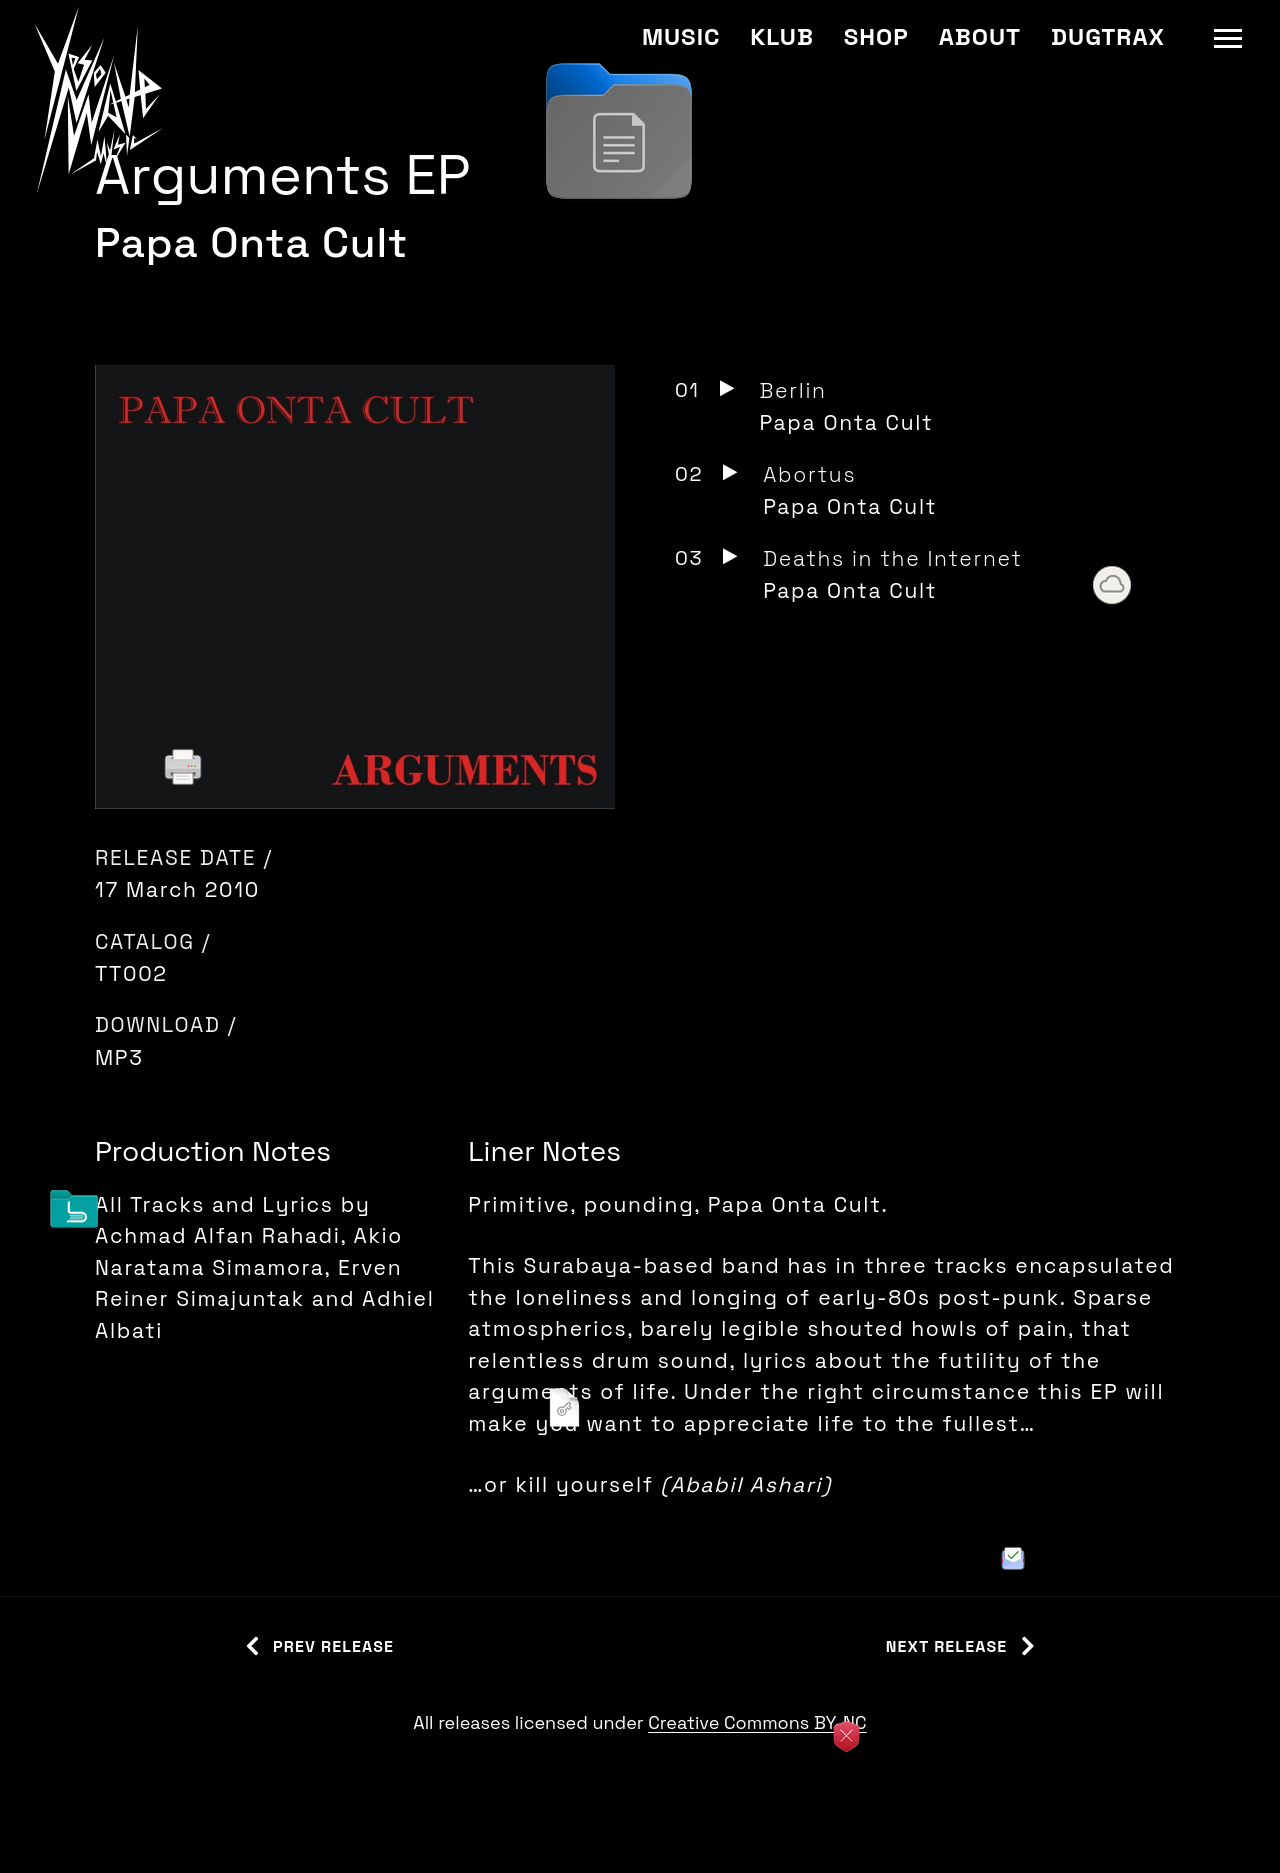  I want to click on open your documents folder, so click(619, 131).